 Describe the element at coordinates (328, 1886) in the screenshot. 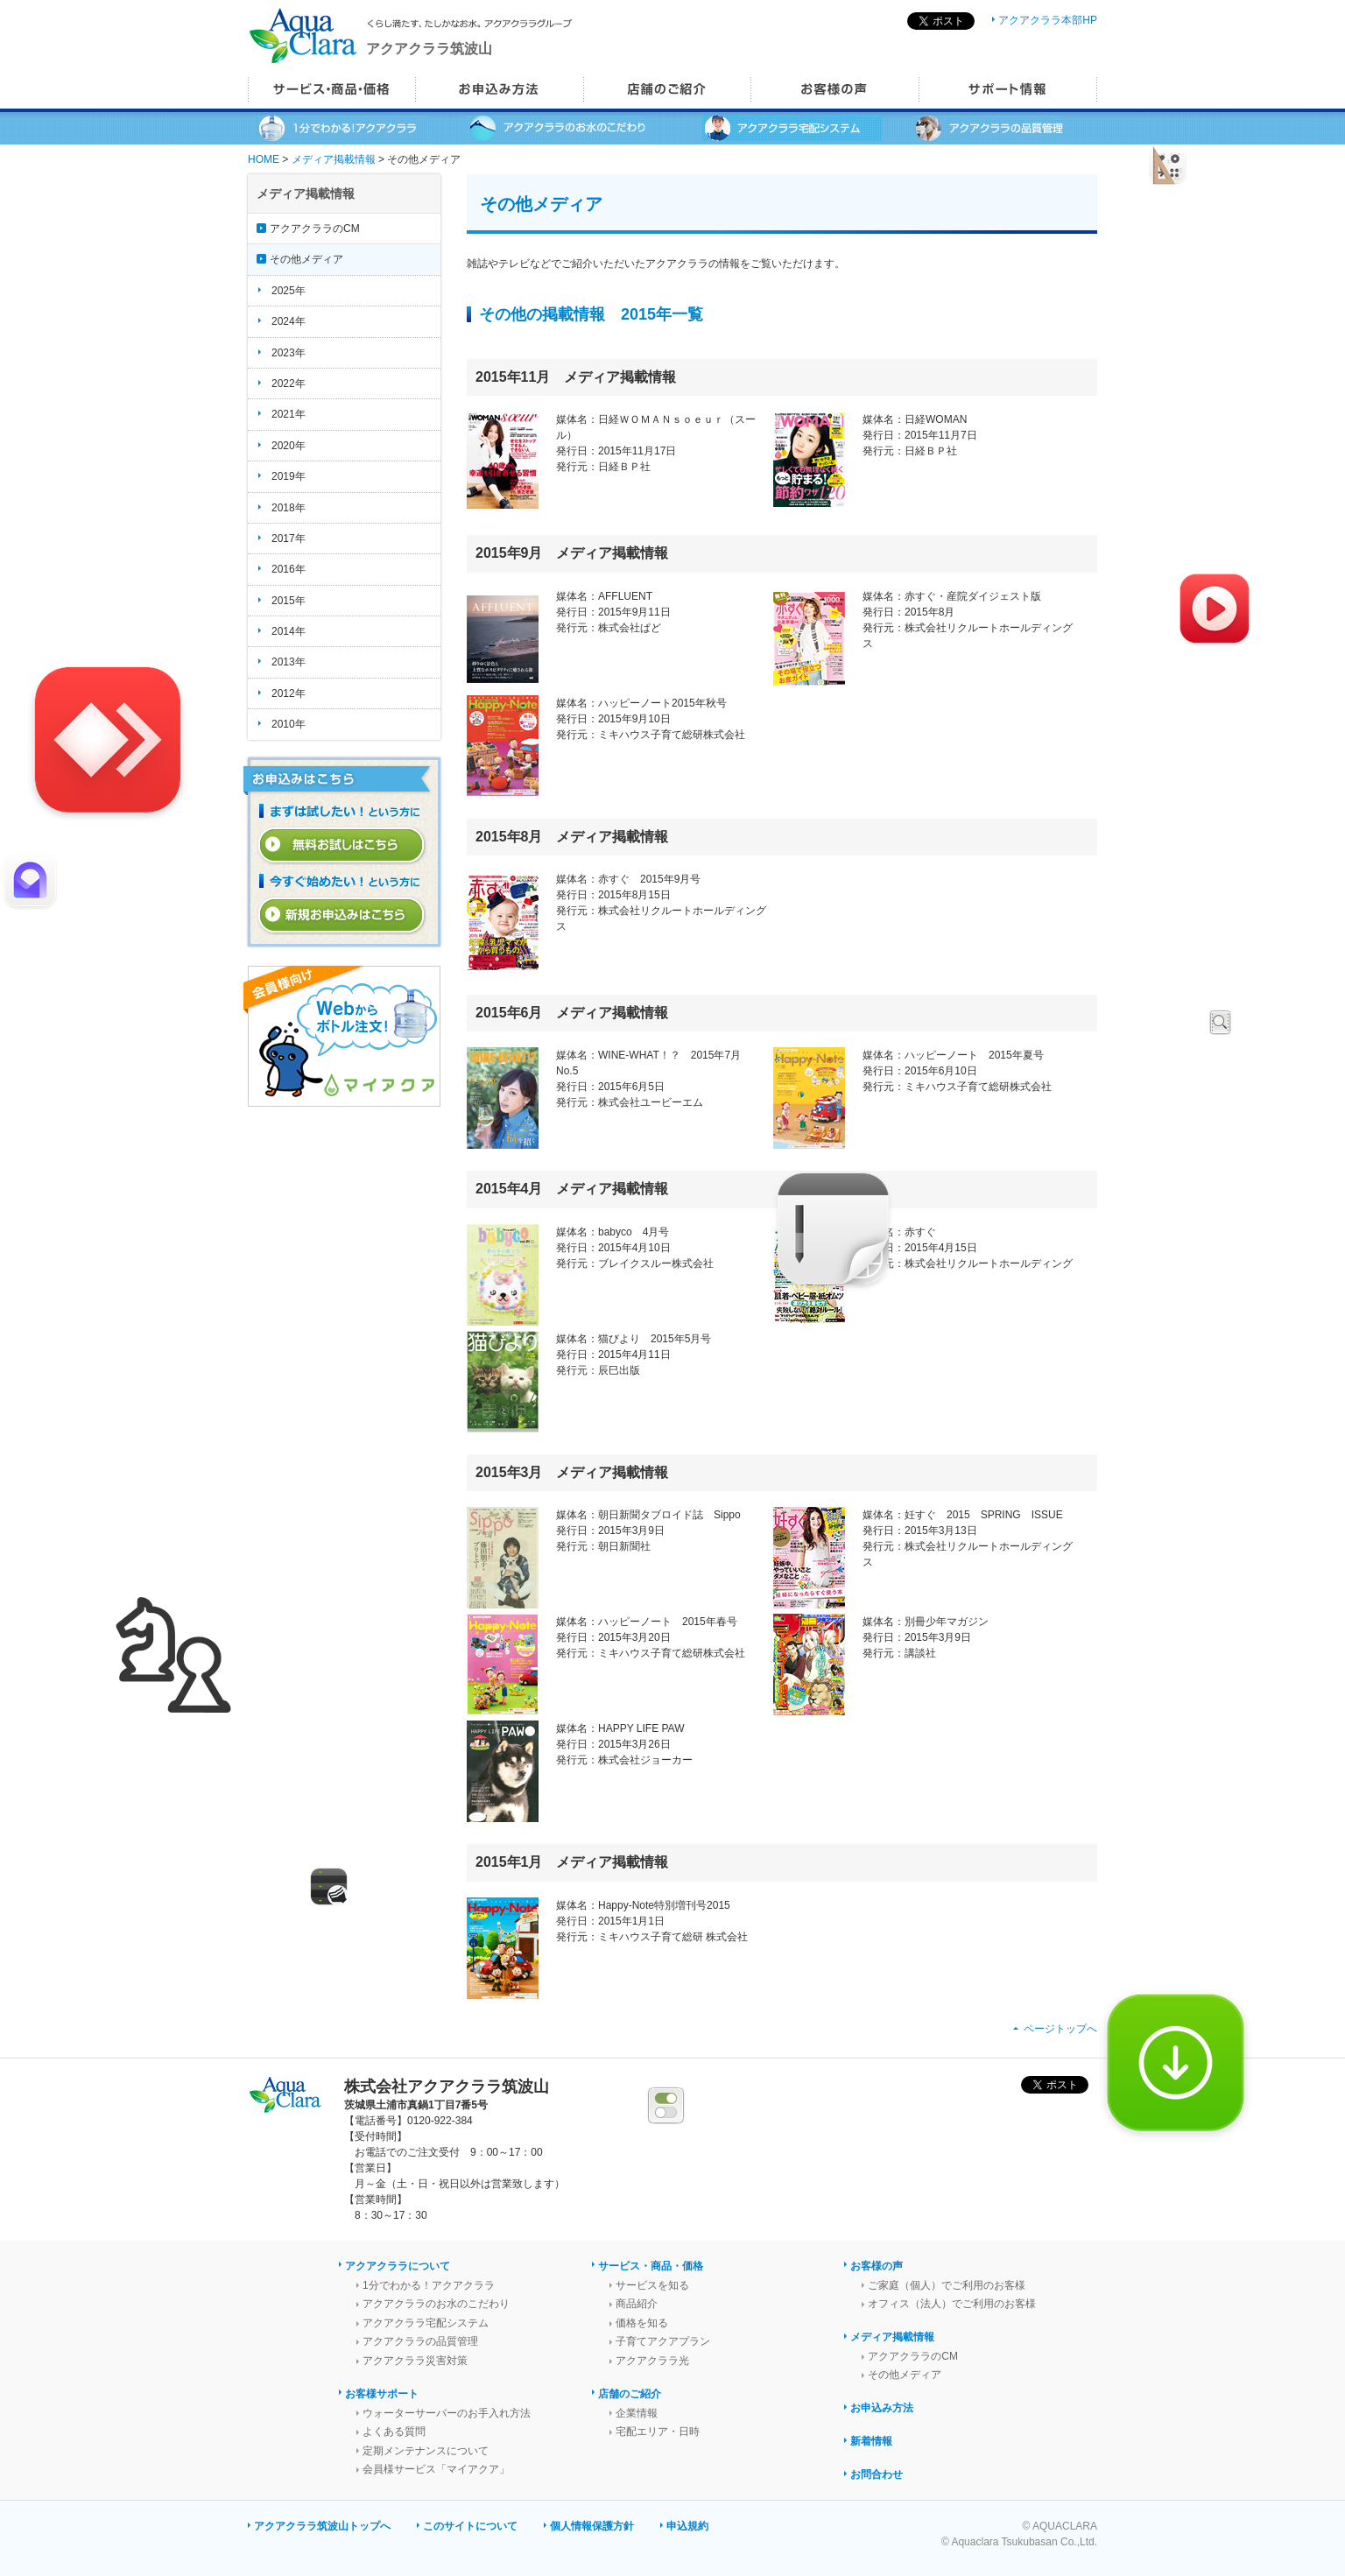

I see `configure kerberos authentication settings for network server` at that location.